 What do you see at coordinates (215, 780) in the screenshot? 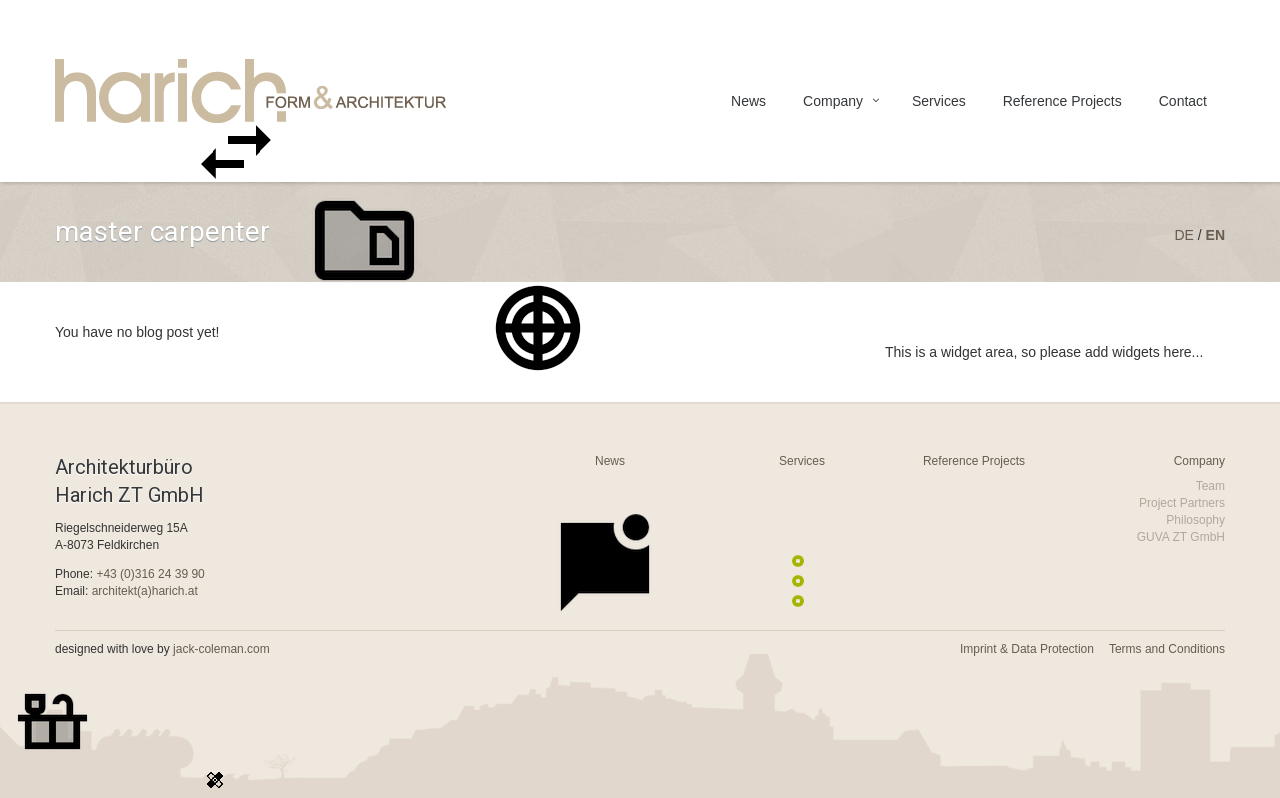
I see `apply healing or repair tool` at bounding box center [215, 780].